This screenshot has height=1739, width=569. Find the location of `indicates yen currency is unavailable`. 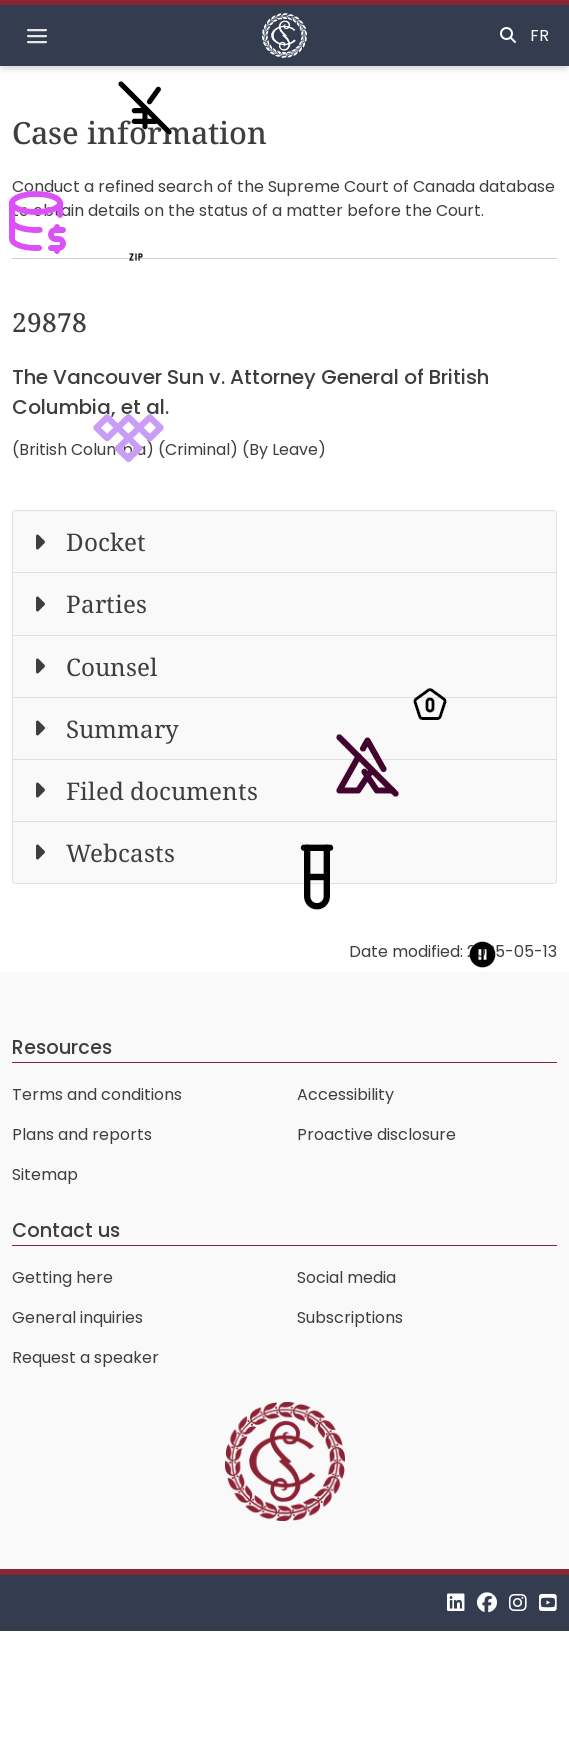

indicates yen currency is unavailable is located at coordinates (145, 108).